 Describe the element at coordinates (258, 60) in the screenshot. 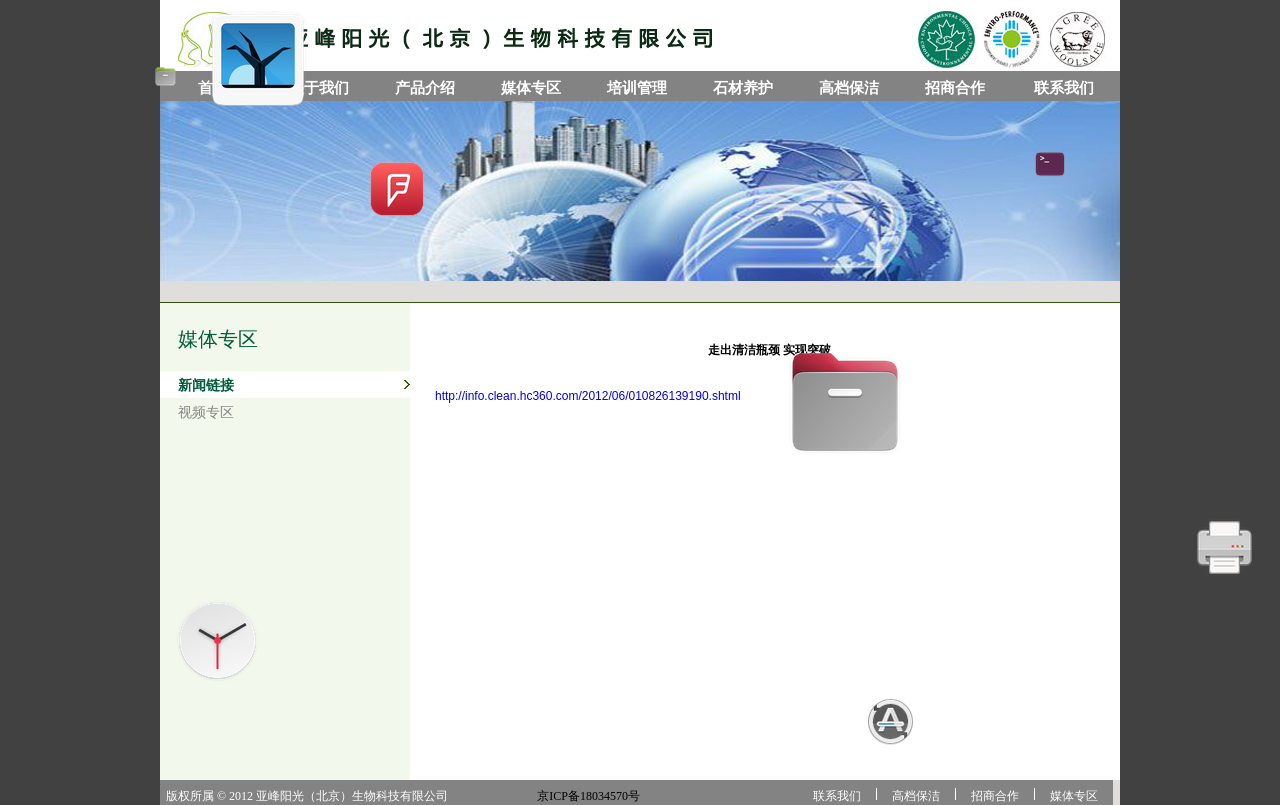

I see `open shotwell photo manager` at that location.